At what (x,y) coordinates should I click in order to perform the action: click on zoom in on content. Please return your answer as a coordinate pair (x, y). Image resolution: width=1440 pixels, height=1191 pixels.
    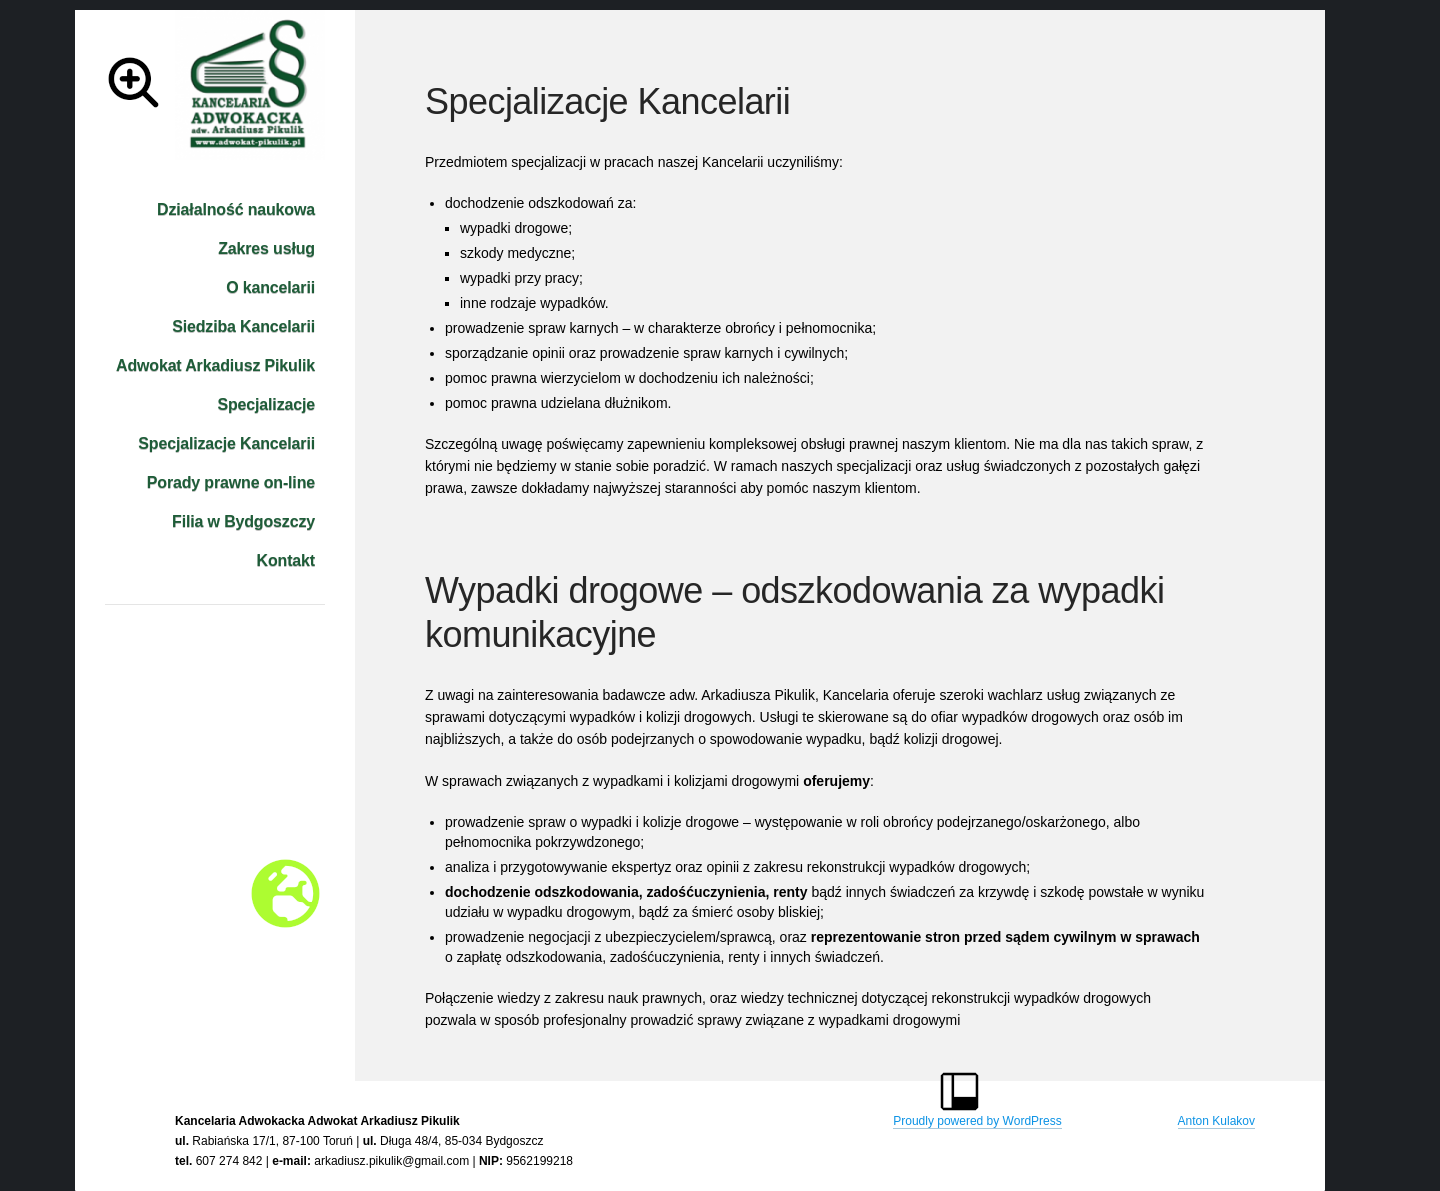
    Looking at the image, I should click on (133, 82).